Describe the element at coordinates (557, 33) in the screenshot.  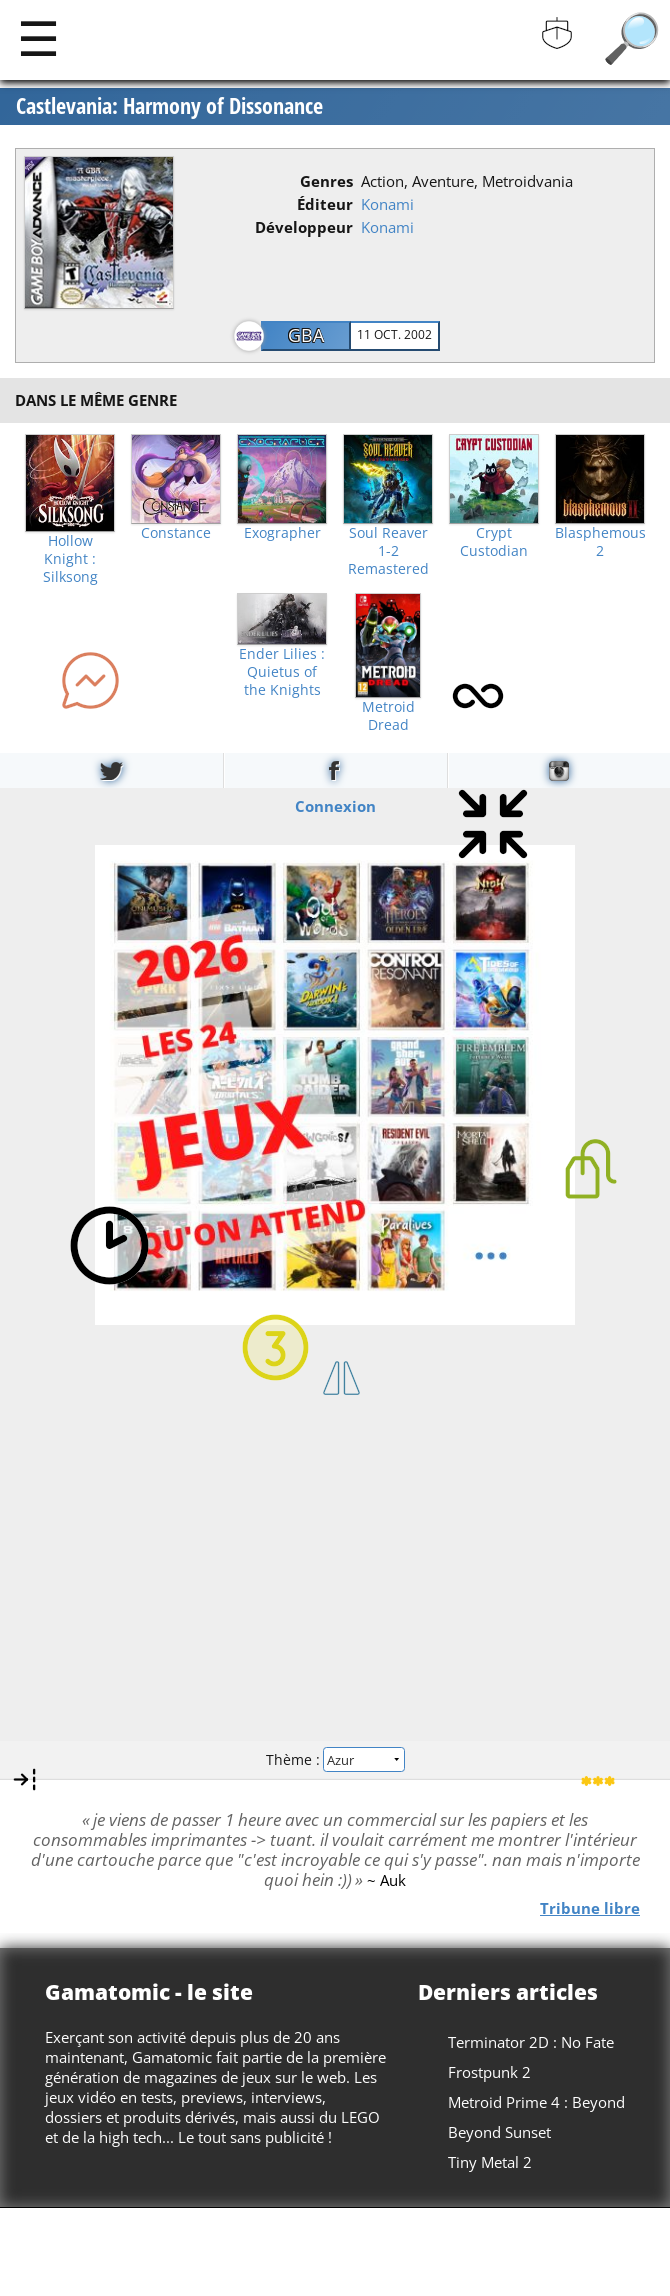
I see `access boat or ferry services` at that location.